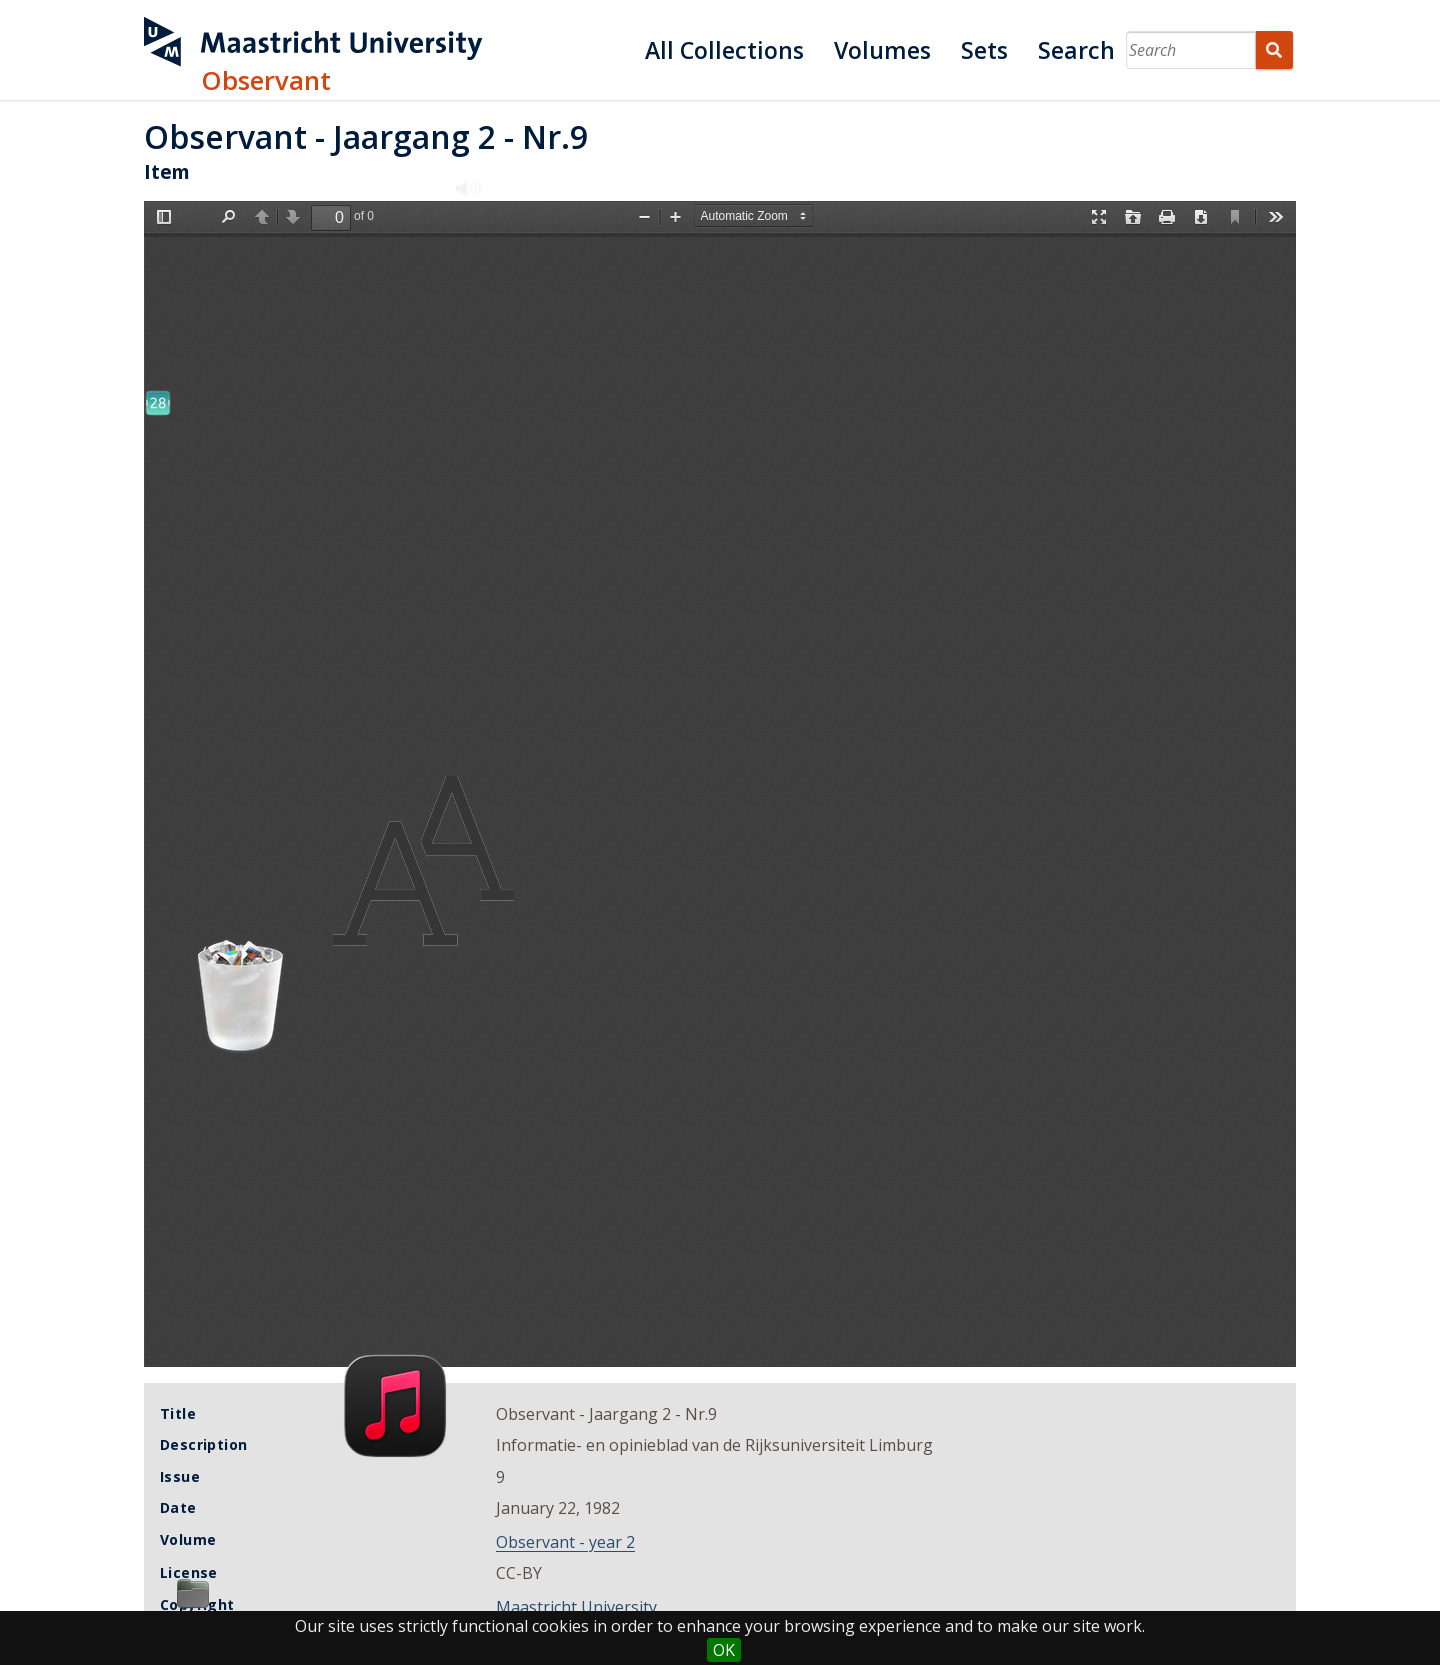 This screenshot has height=1665, width=1440. What do you see at coordinates (423, 866) in the screenshot?
I see `access font settings and typography options` at bounding box center [423, 866].